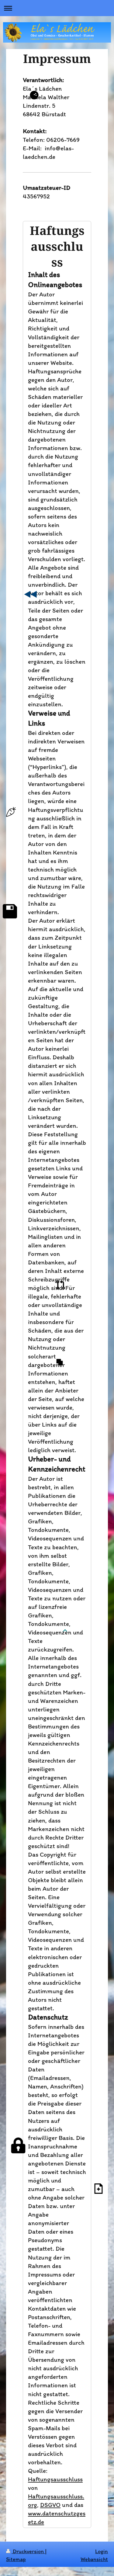  I want to click on indicates a locked or secured item, so click(18, 2145).